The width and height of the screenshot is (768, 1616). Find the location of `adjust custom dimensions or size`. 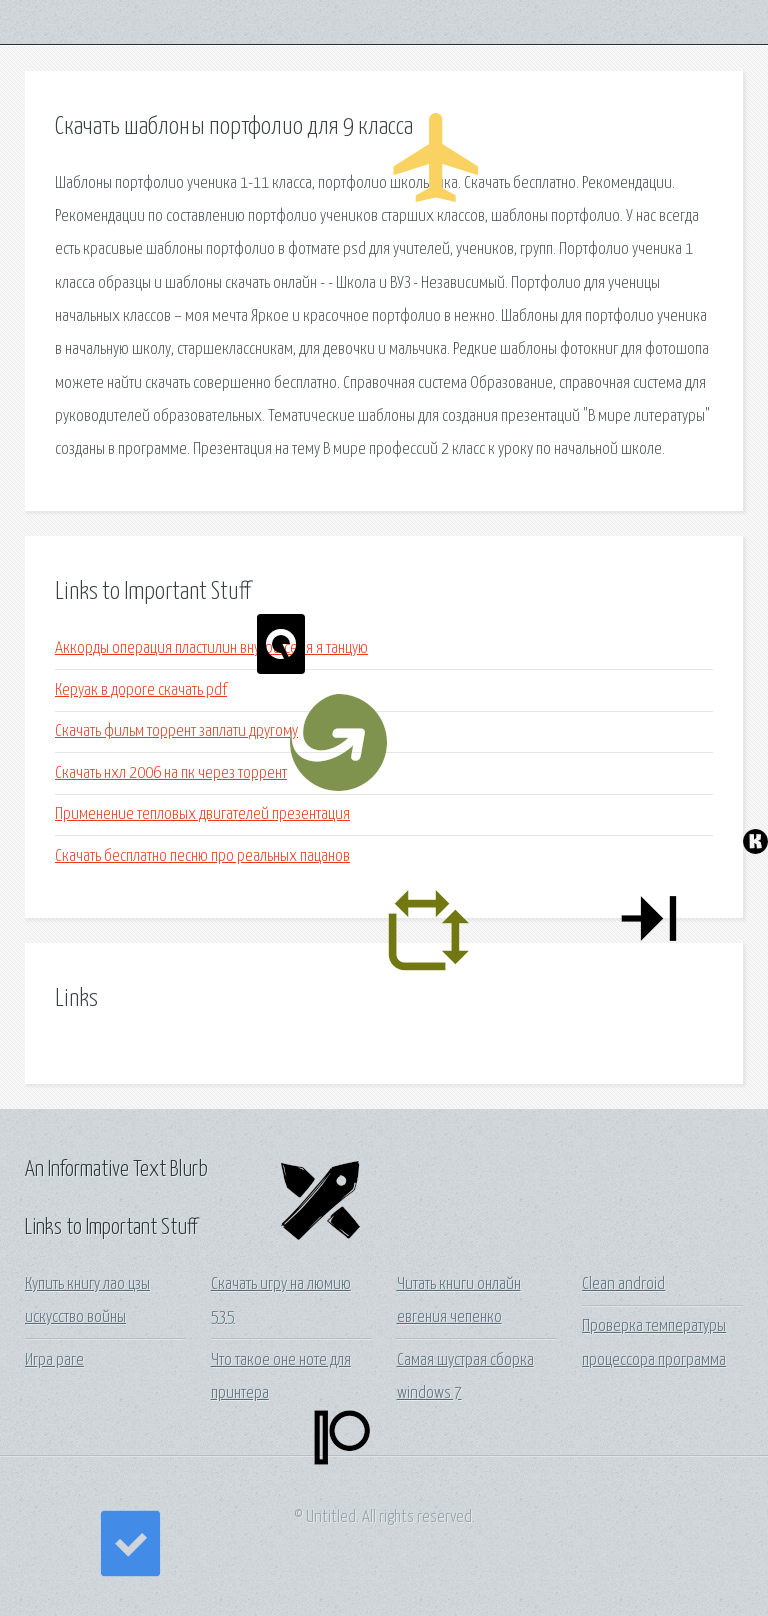

adjust custom dimensions or size is located at coordinates (424, 935).